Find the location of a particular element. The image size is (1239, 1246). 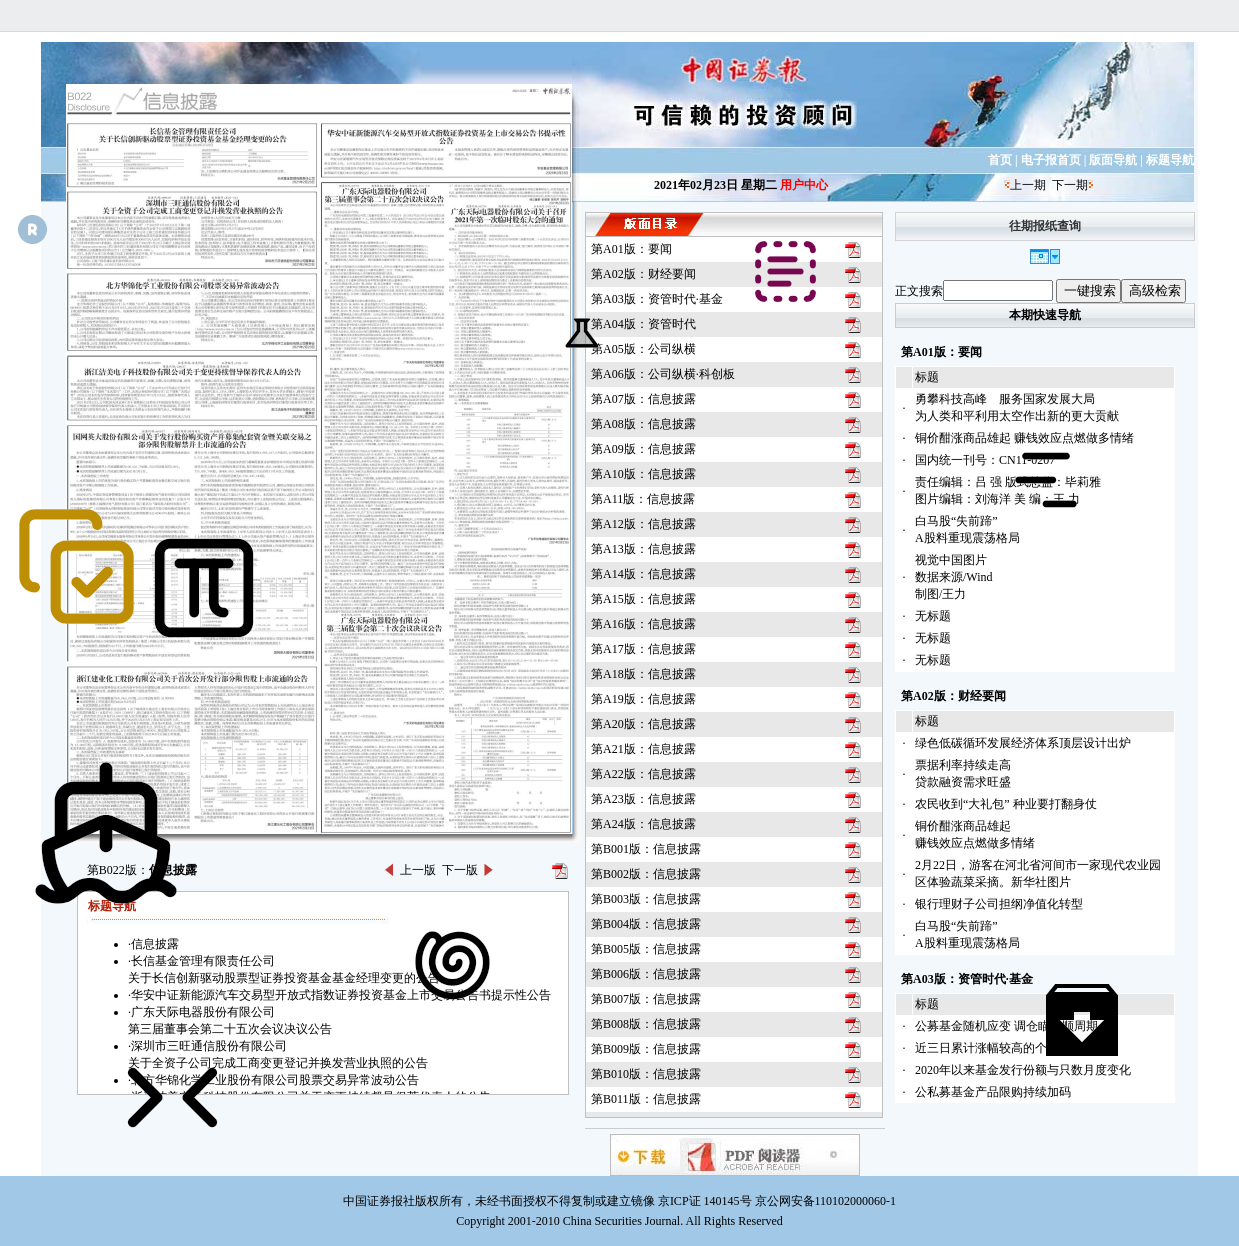

access science or laboratory features is located at coordinates (582, 333).